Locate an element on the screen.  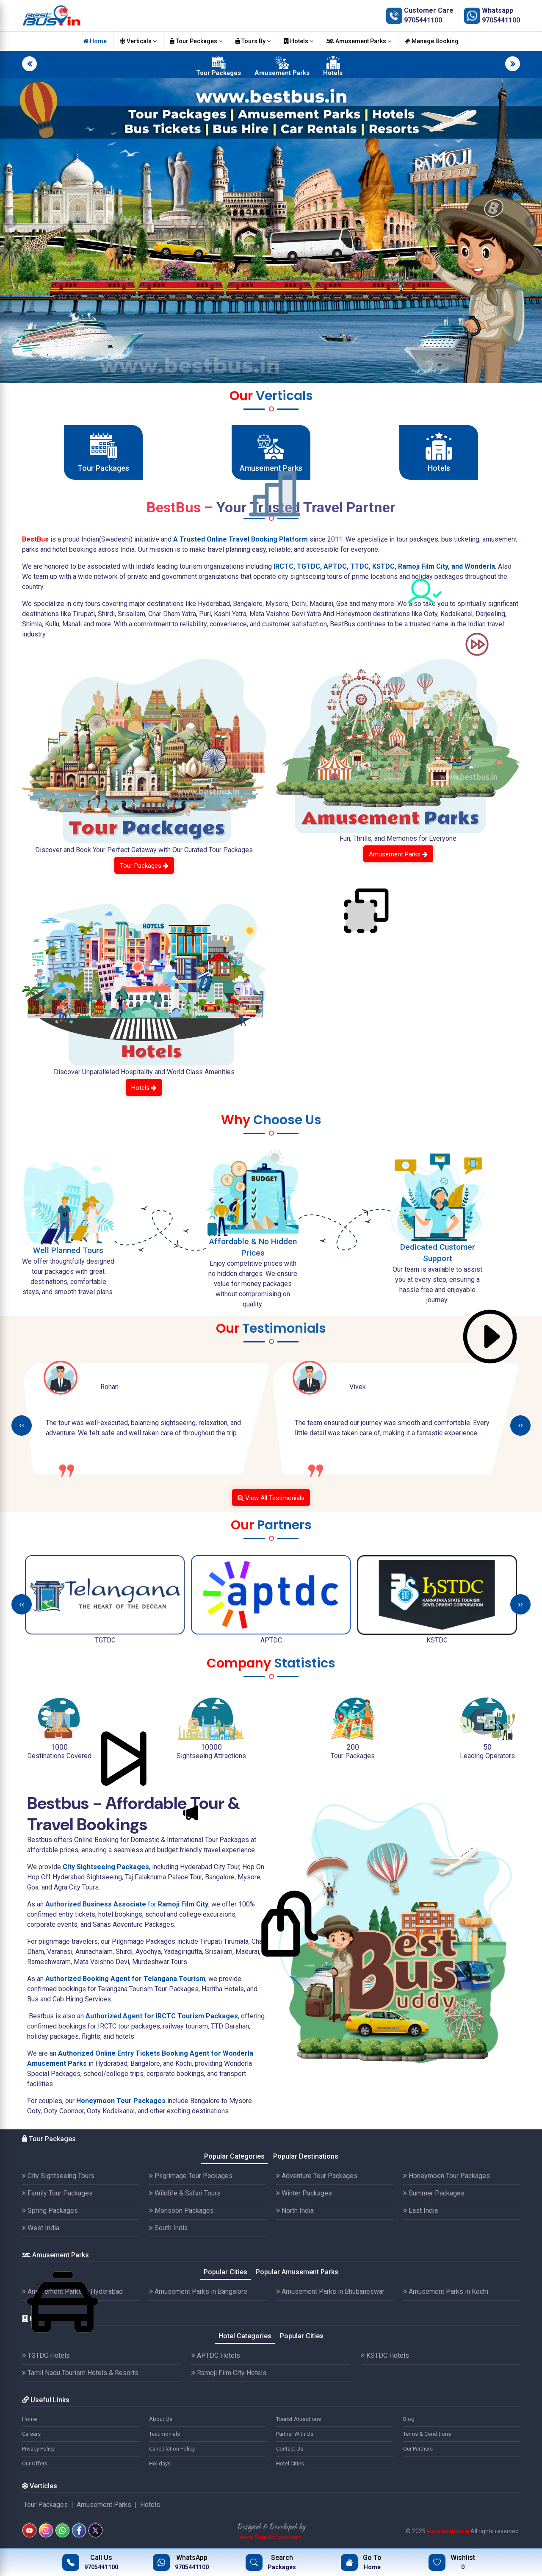
view analytics or statistics is located at coordinates (274, 495).